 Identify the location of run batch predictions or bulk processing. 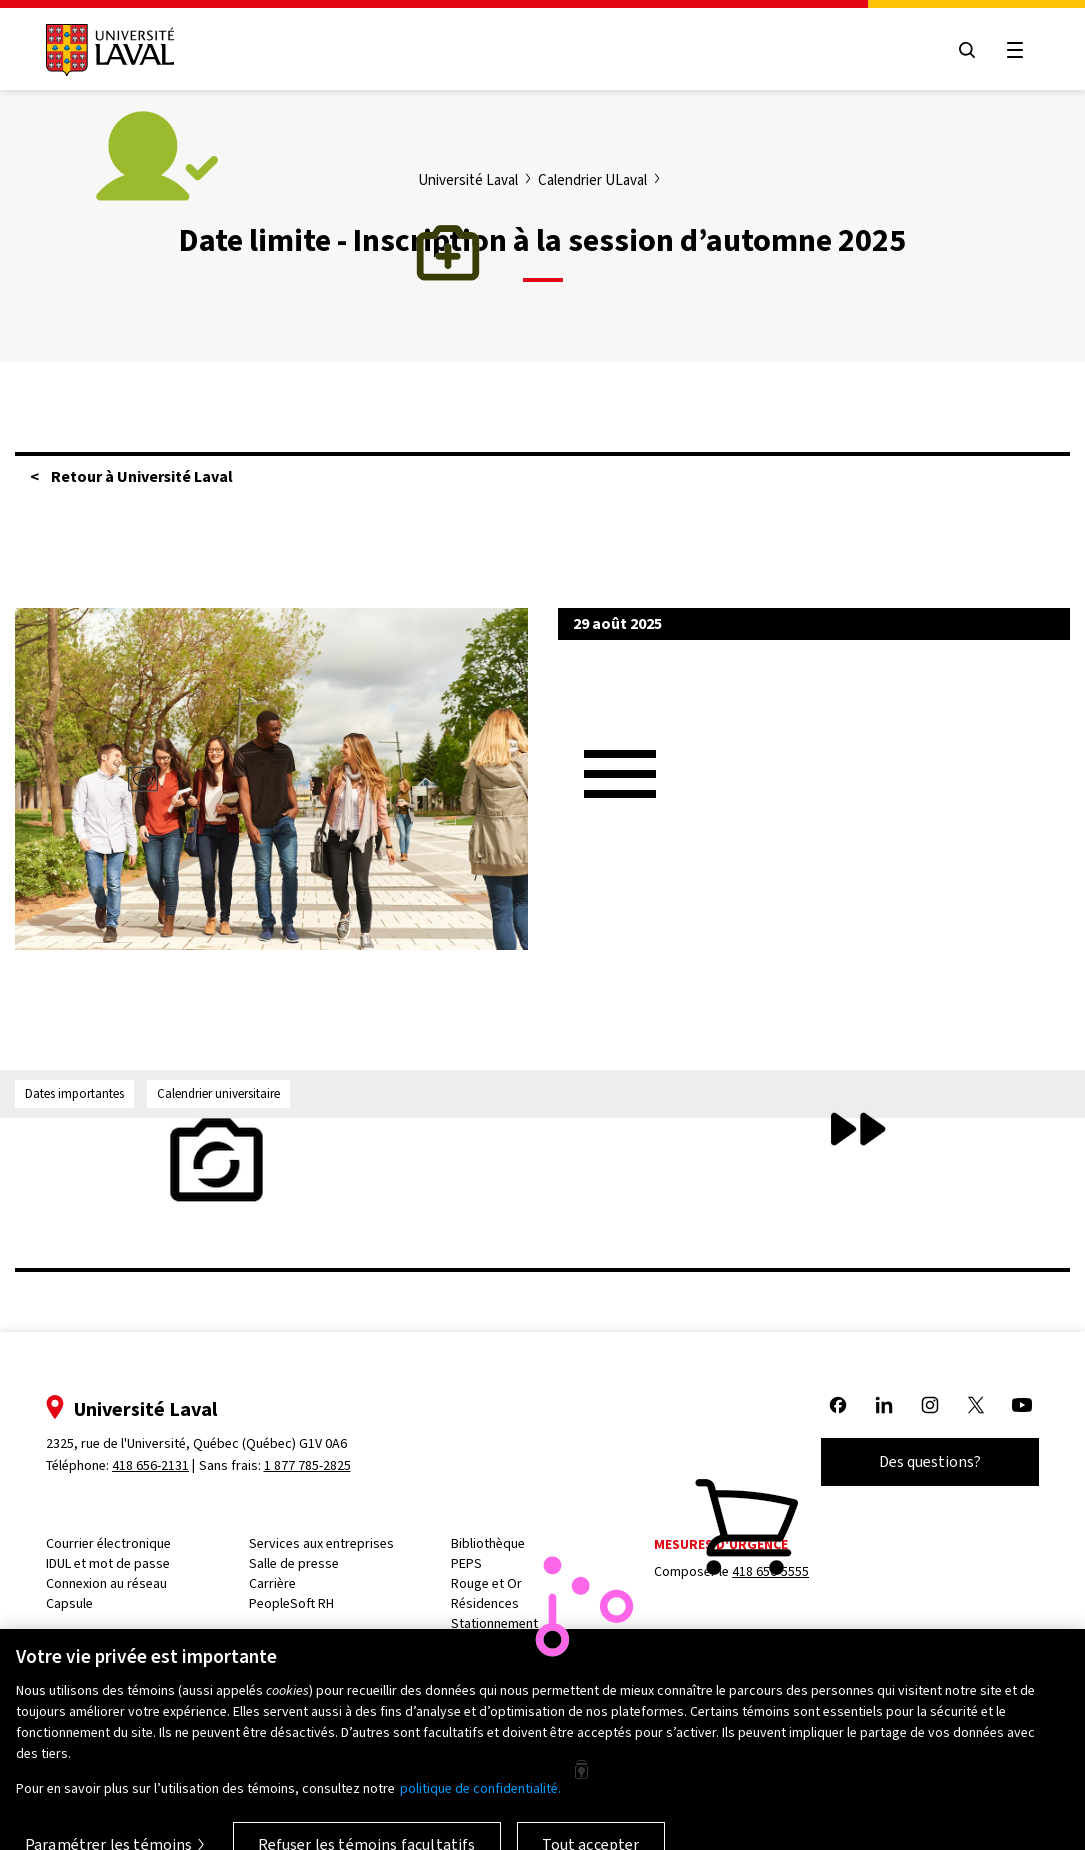
(581, 1769).